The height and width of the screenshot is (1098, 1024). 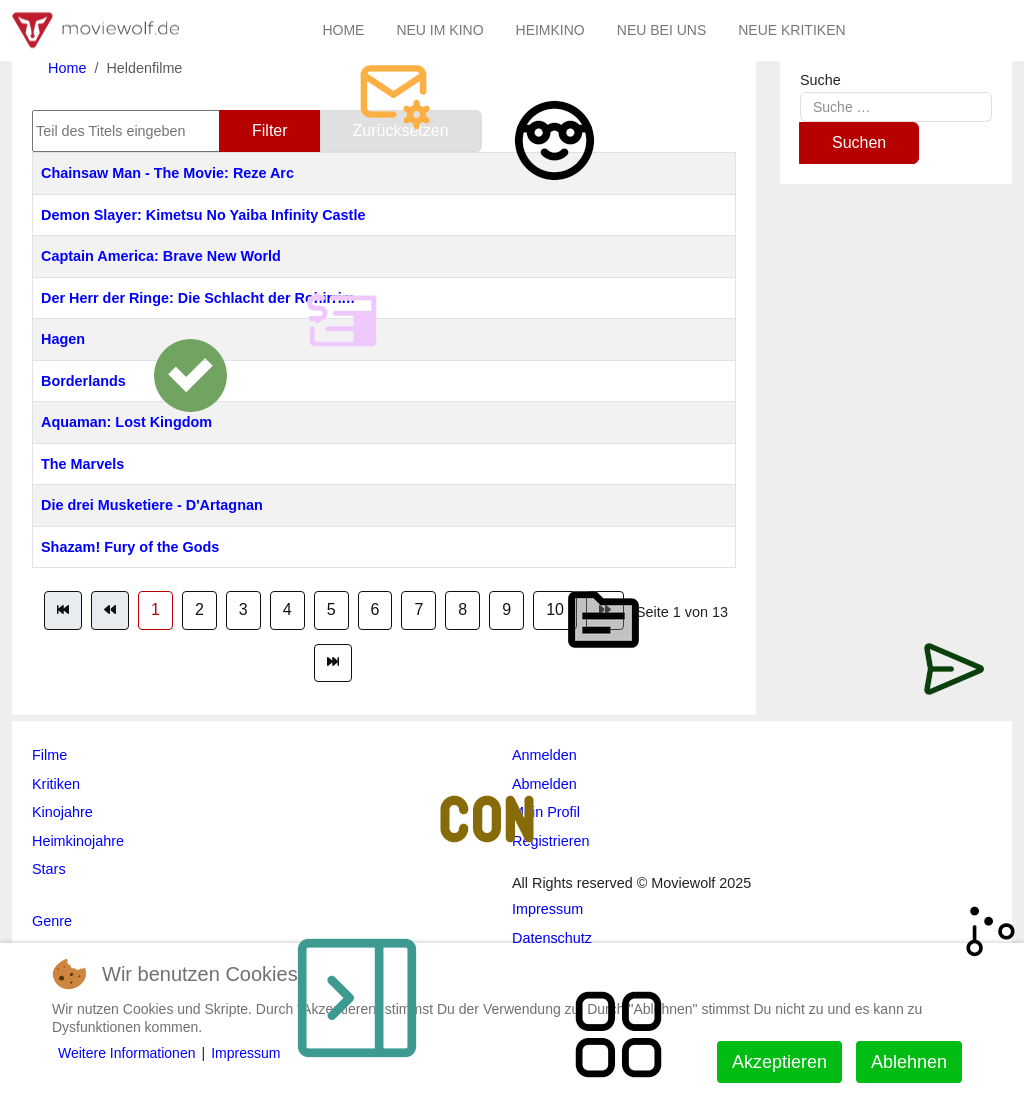 What do you see at coordinates (990, 929) in the screenshot?
I see `view the merge queue for pending pull requests` at bounding box center [990, 929].